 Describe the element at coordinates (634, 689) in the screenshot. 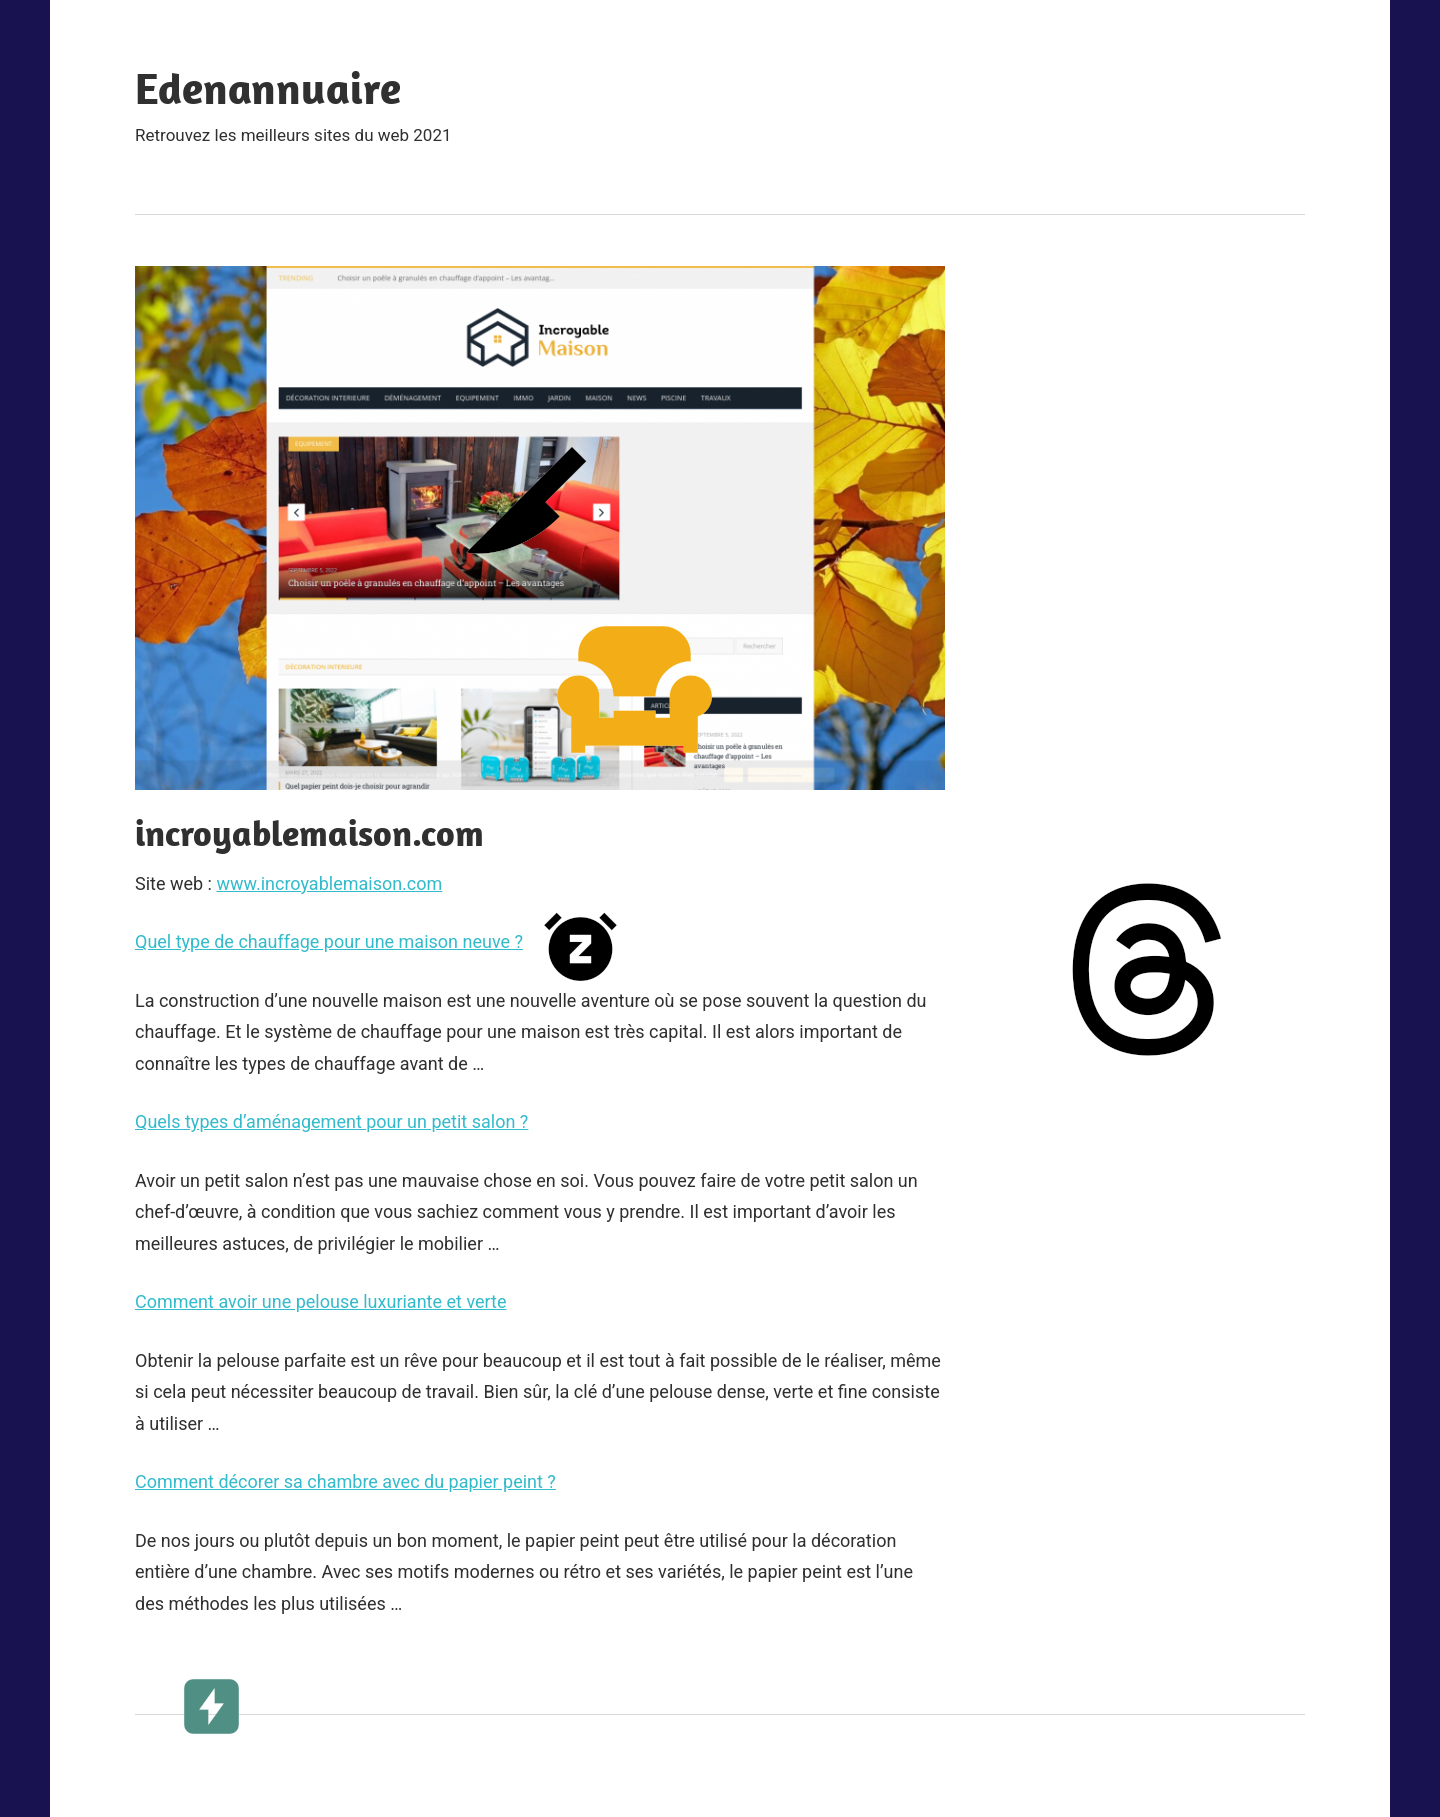

I see `browse furniture or home decor items` at that location.